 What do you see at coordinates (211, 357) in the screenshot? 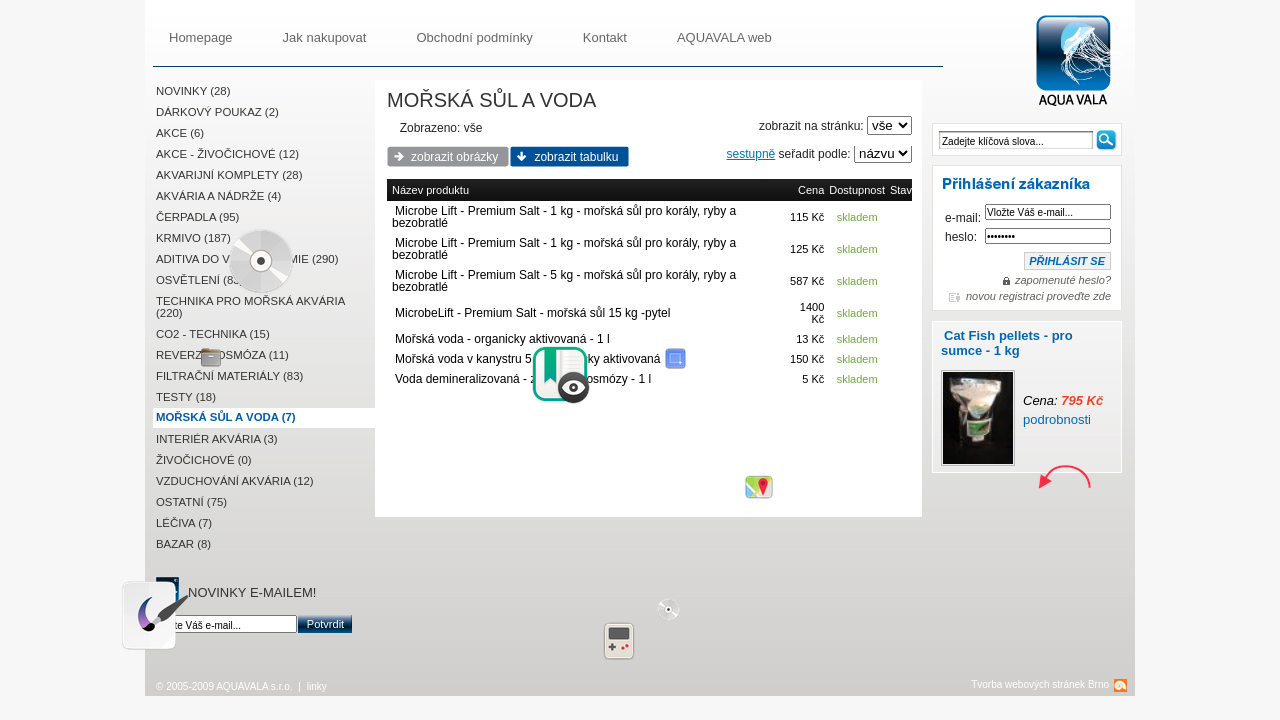
I see `open the file manager application` at bounding box center [211, 357].